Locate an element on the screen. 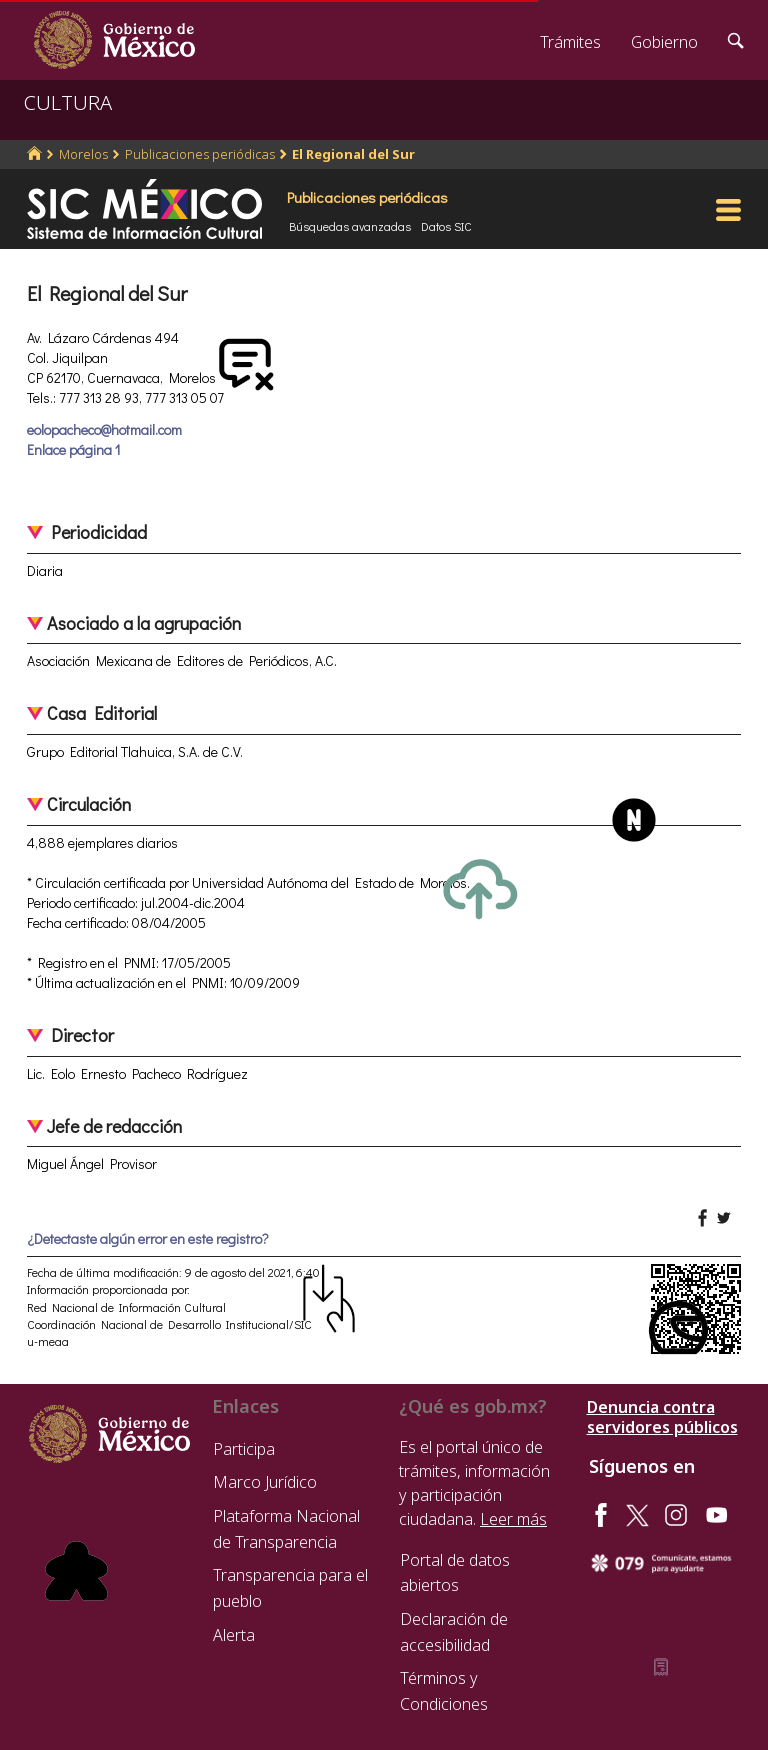  access board game or tabletop gaming features is located at coordinates (76, 1572).